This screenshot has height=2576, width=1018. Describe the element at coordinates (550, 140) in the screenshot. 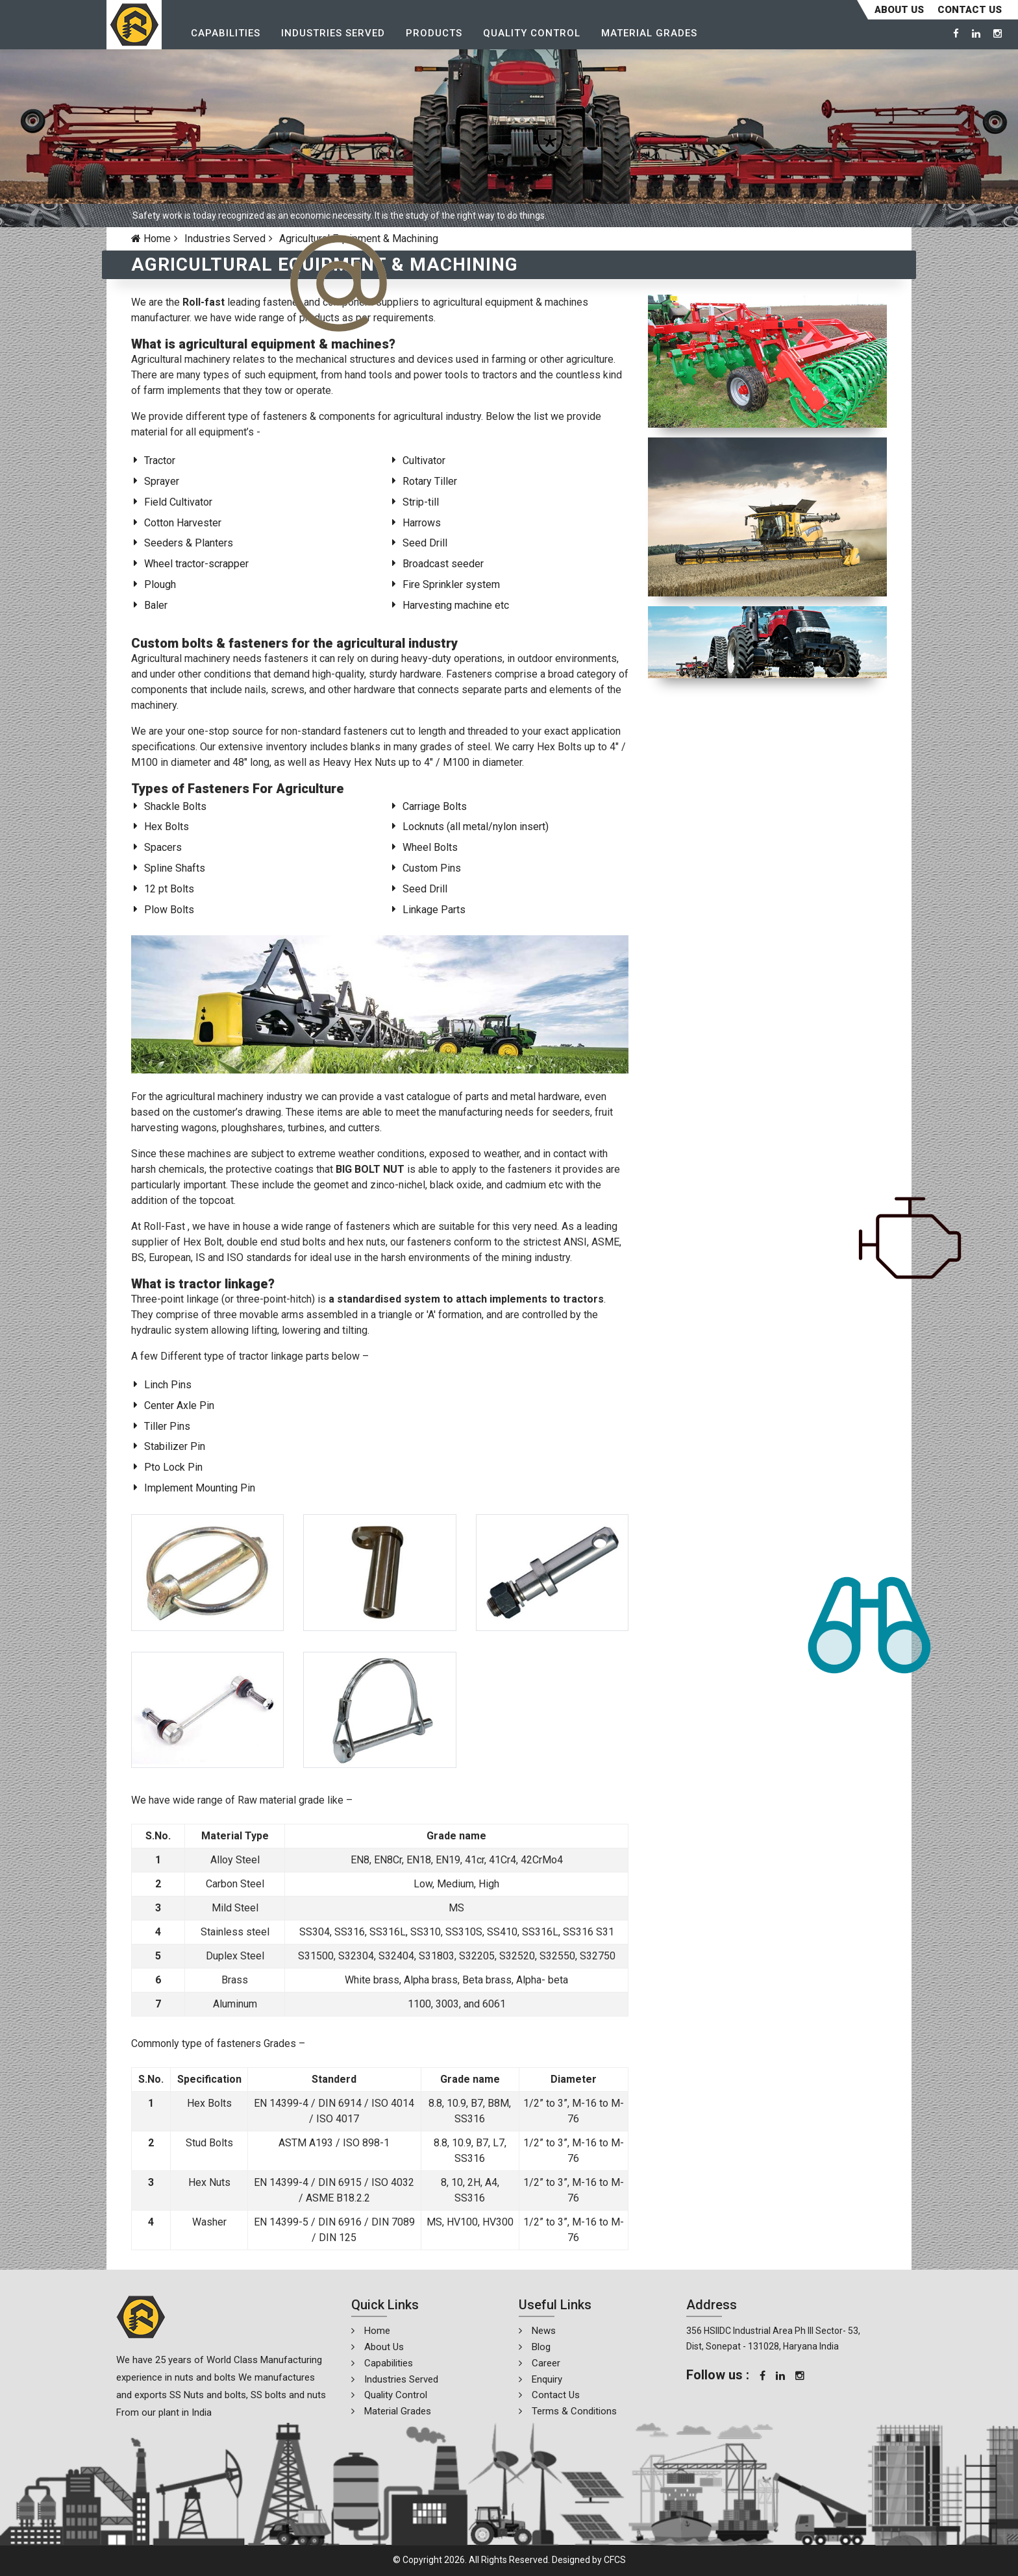

I see `indicates premium or verified security status` at that location.